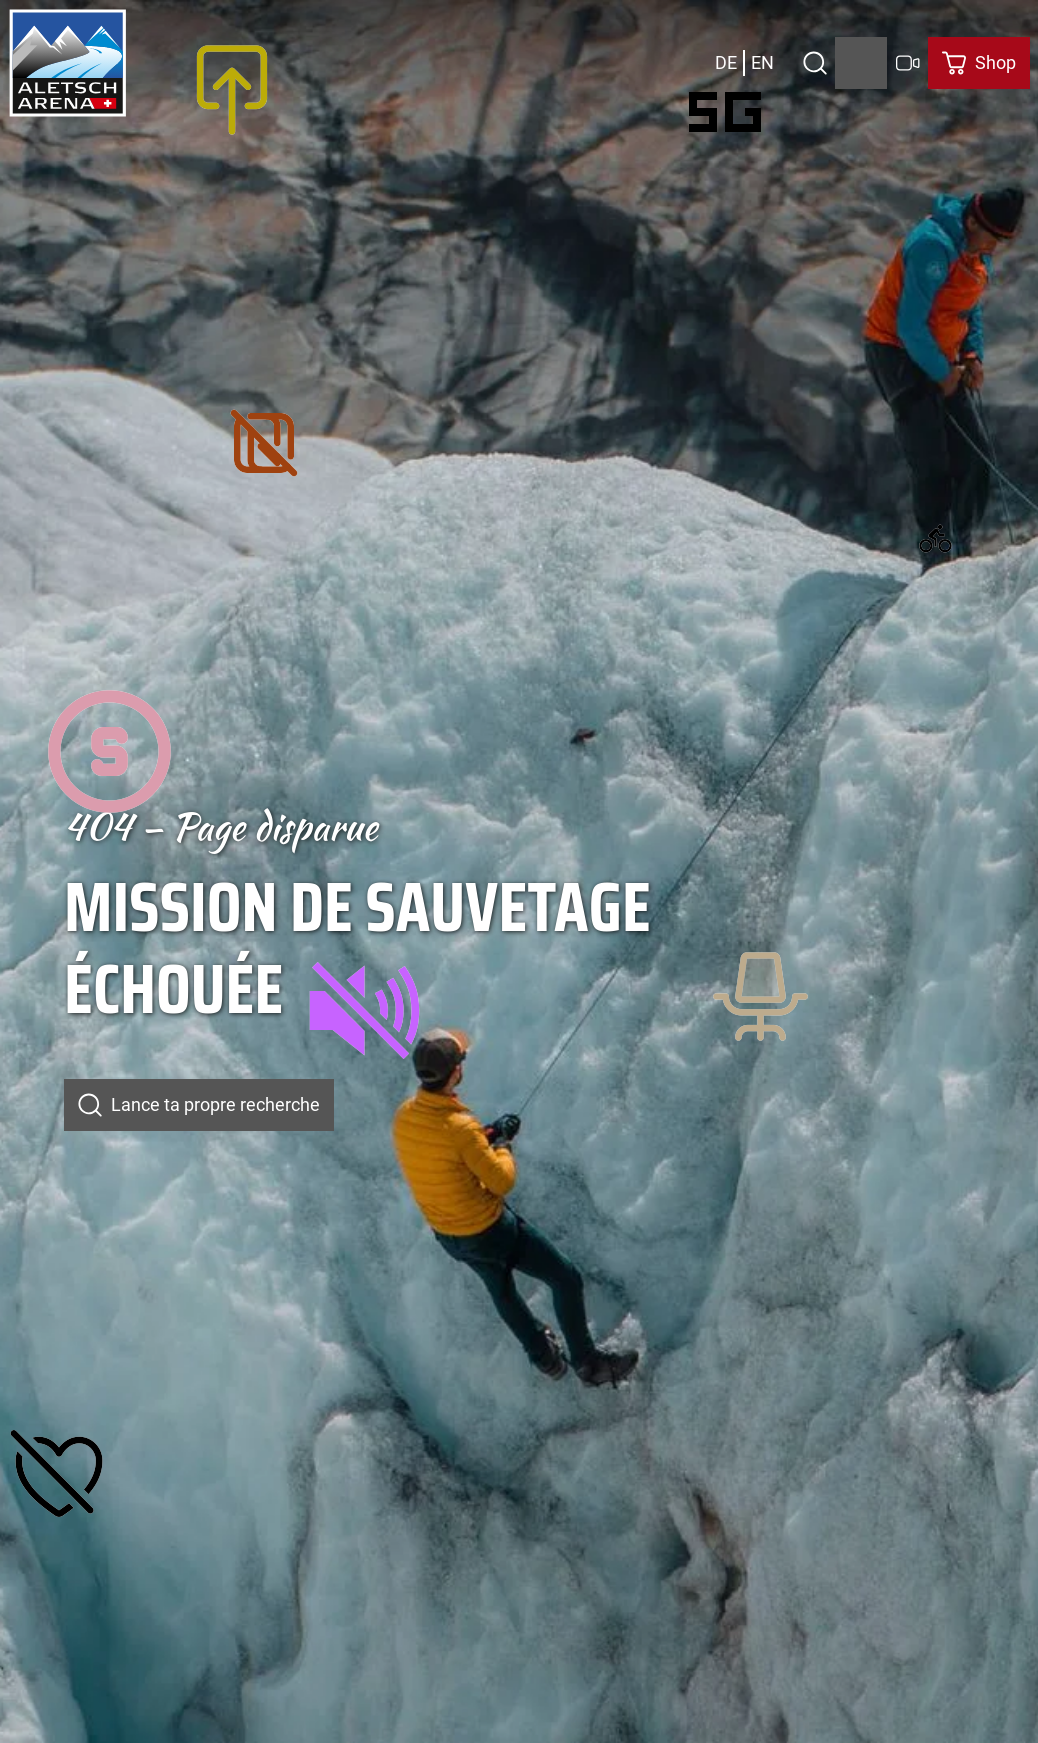 The image size is (1038, 1743). What do you see at coordinates (760, 996) in the screenshot?
I see `office or workspace settings` at bounding box center [760, 996].